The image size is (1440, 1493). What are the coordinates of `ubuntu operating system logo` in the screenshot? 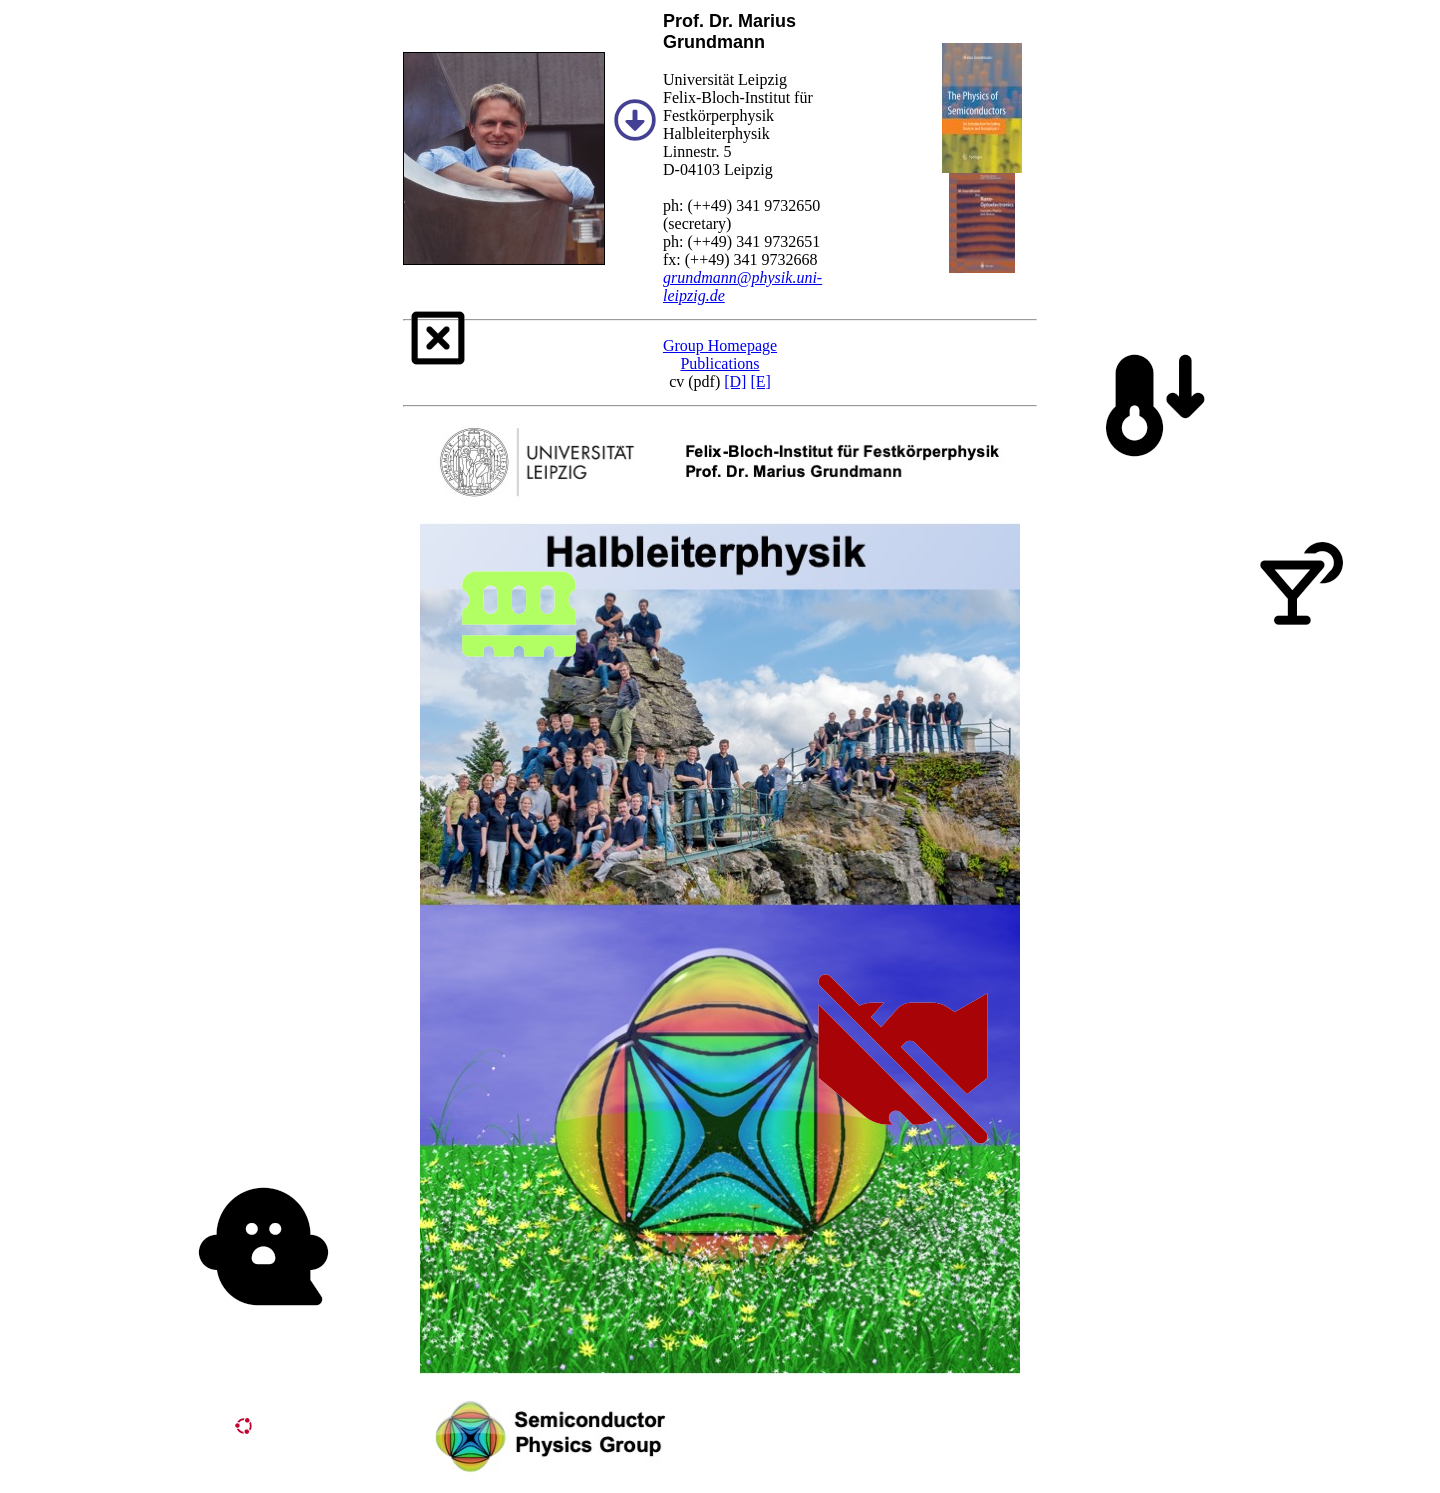 It's located at (244, 1426).